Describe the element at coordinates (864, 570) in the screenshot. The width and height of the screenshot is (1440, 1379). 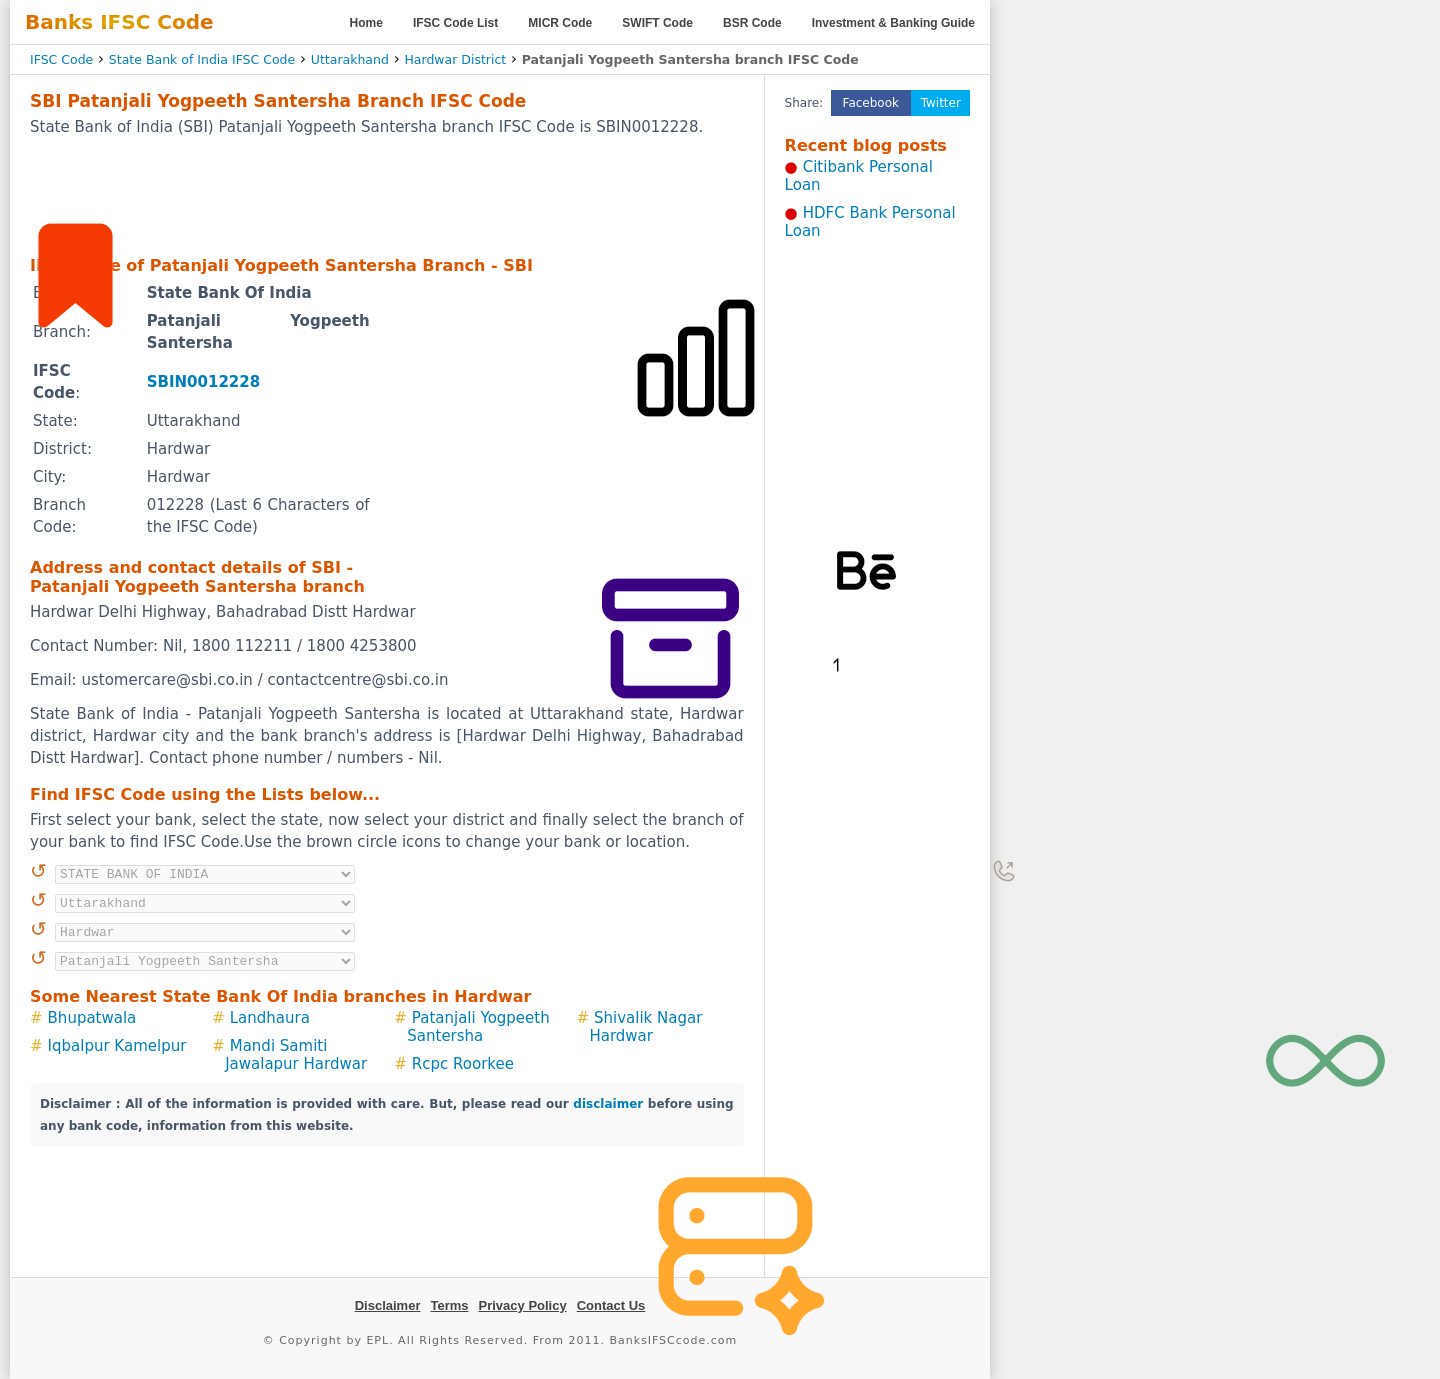
I see `link to Behance portfolio` at that location.